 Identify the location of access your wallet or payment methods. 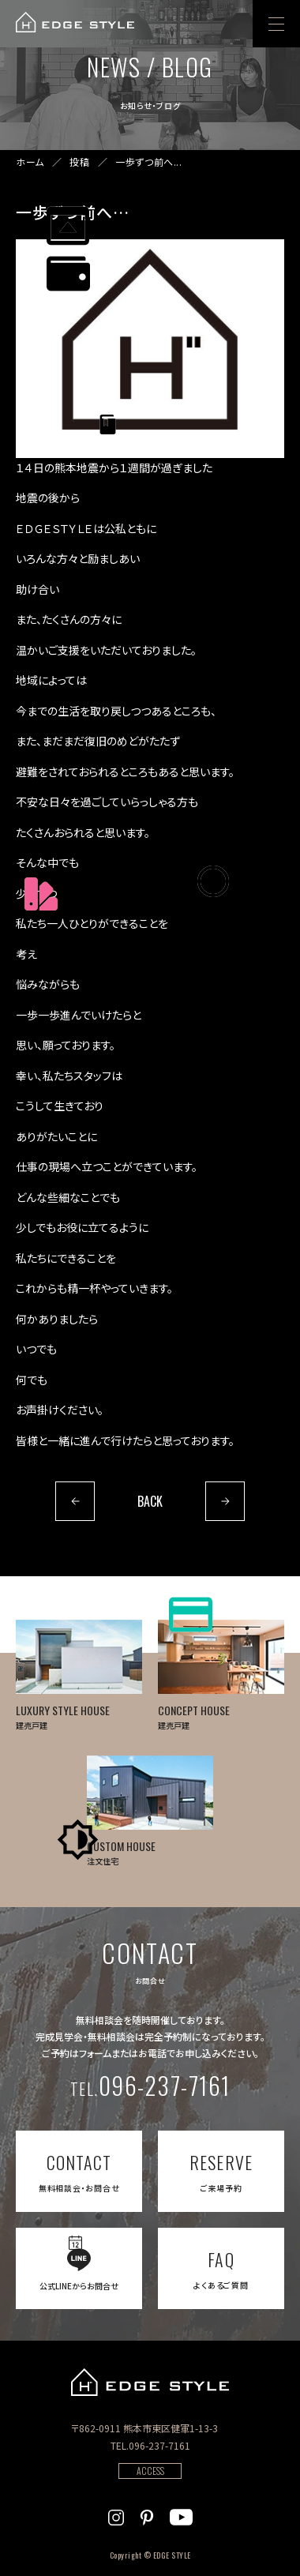
(68, 273).